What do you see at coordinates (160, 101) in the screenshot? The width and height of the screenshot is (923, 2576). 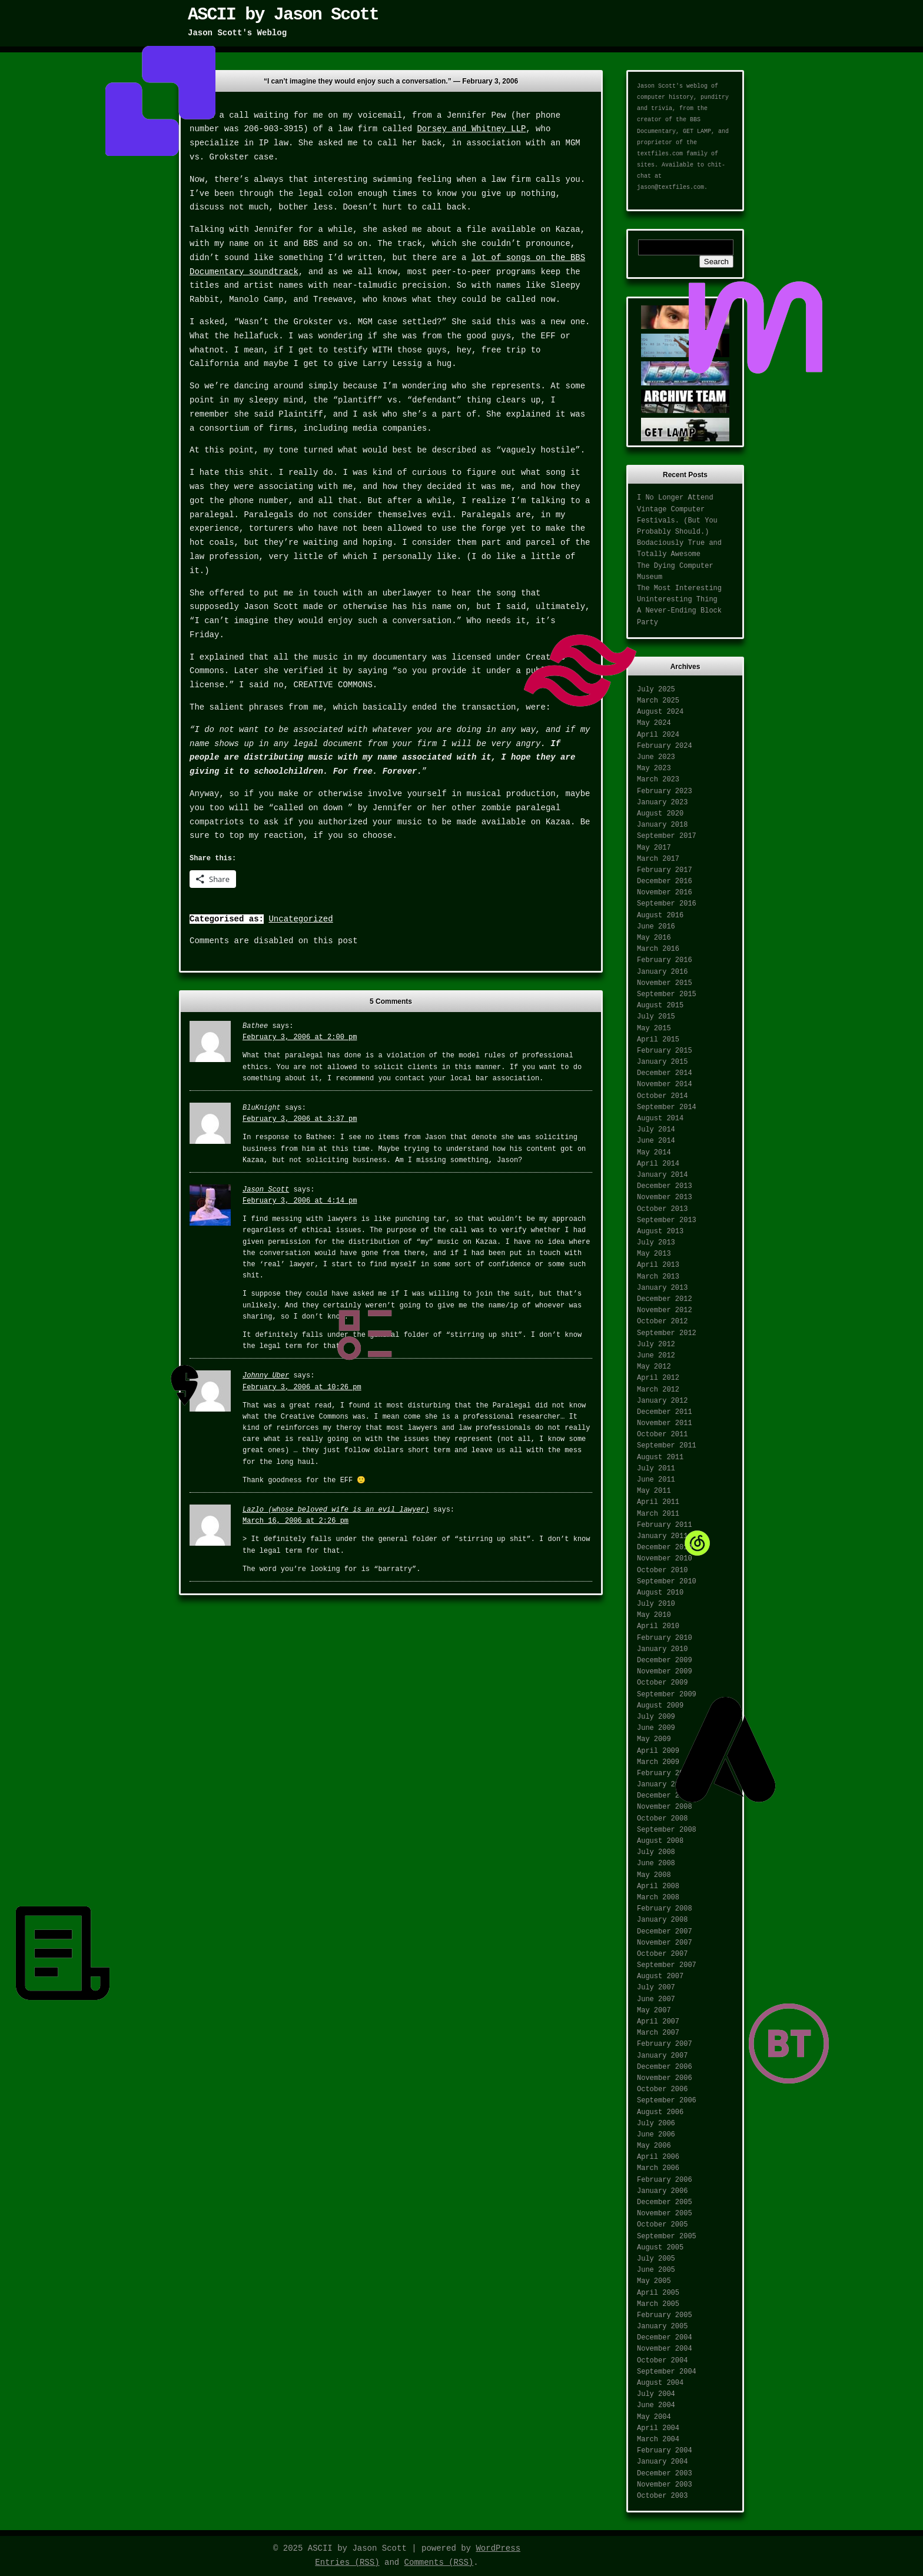 I see `SendGrid email delivery service logo` at bounding box center [160, 101].